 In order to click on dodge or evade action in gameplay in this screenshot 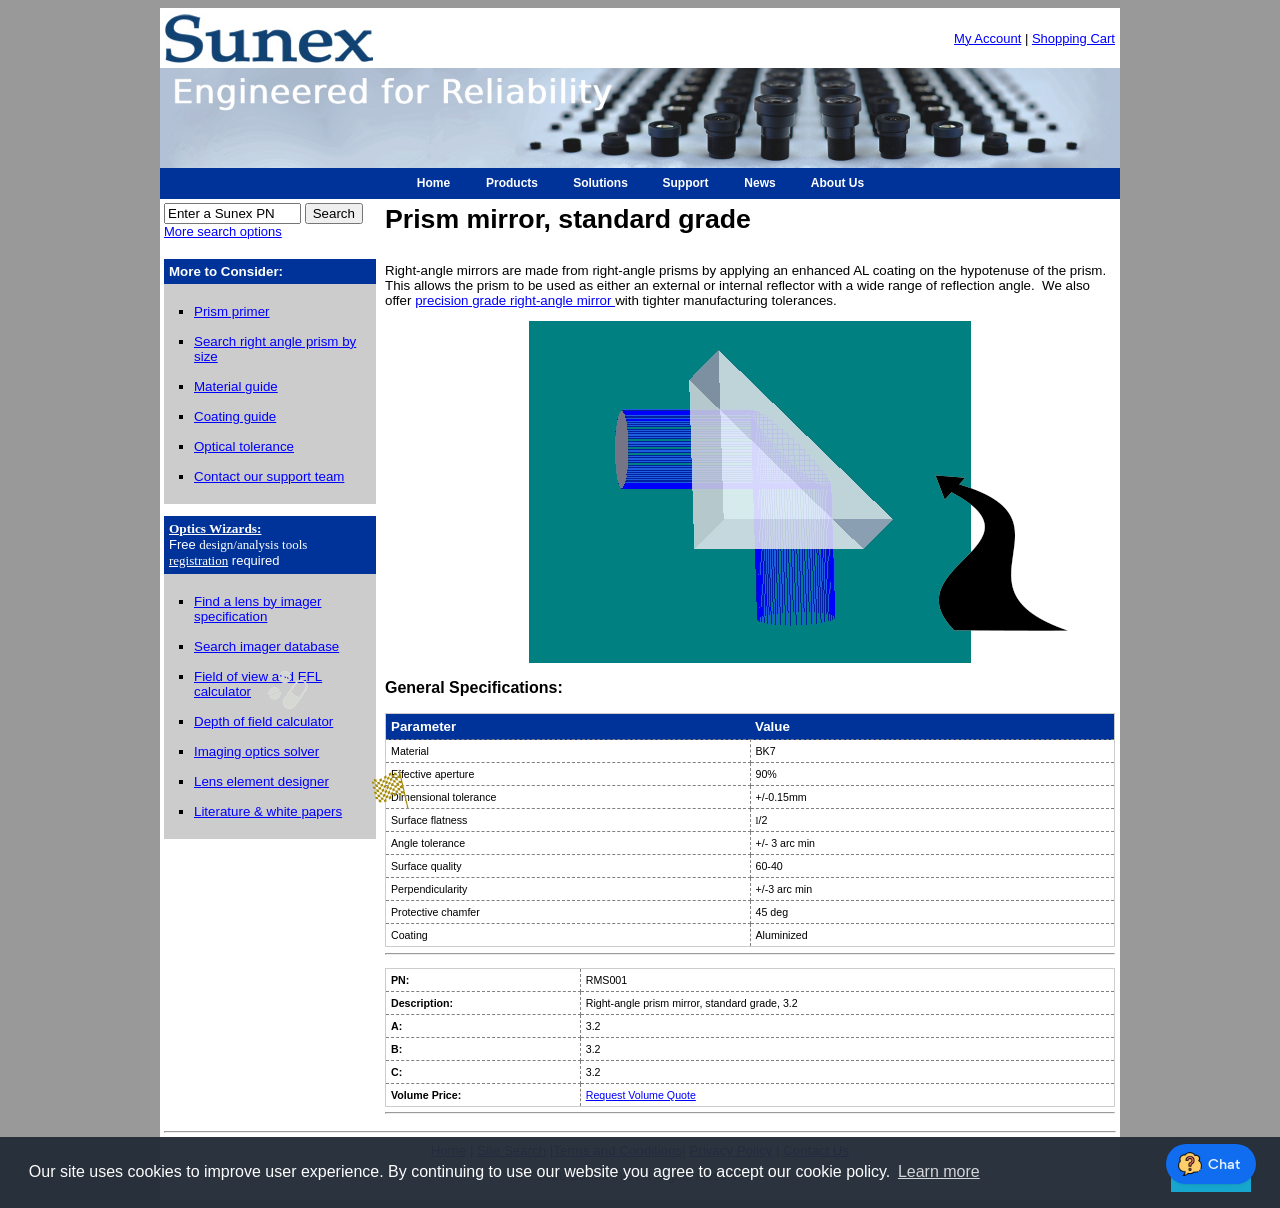, I will do `click(997, 554)`.